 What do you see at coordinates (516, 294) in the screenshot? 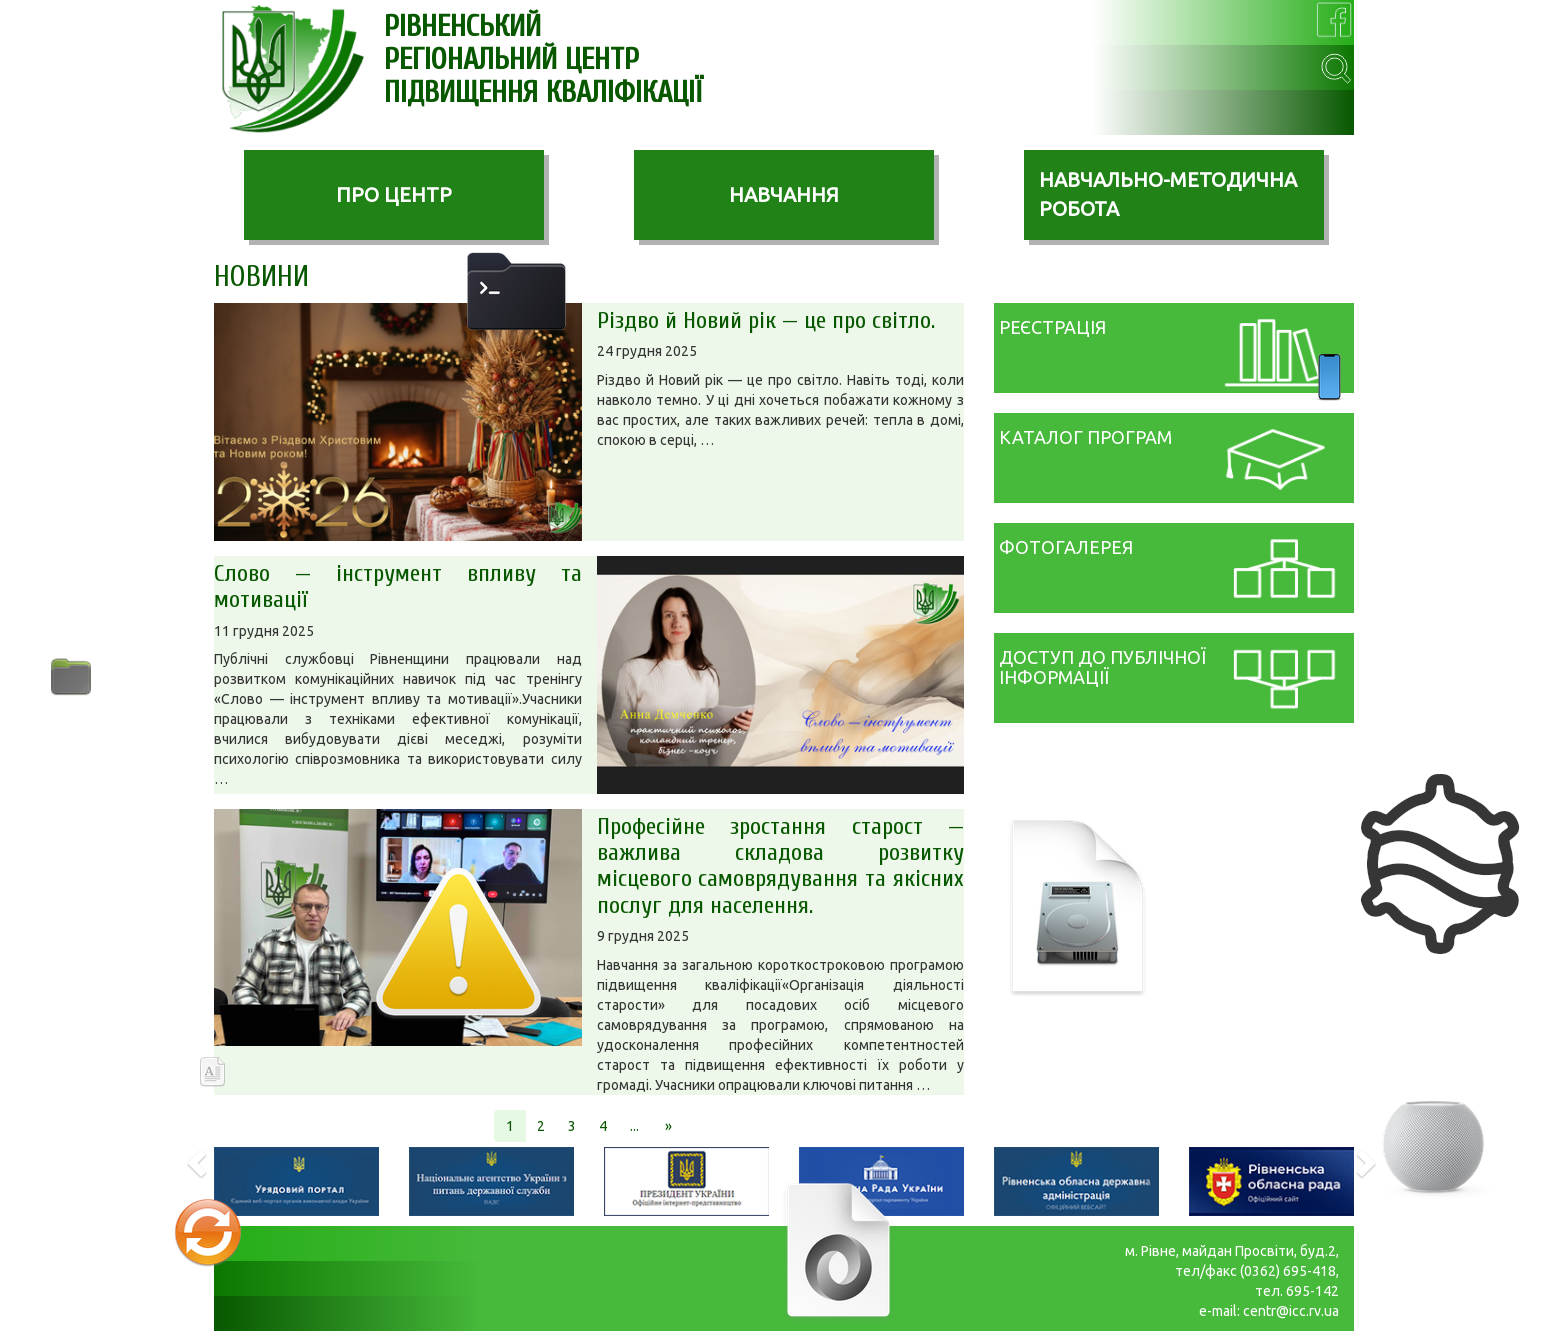
I see `open terminal or command line scripts folder` at bounding box center [516, 294].